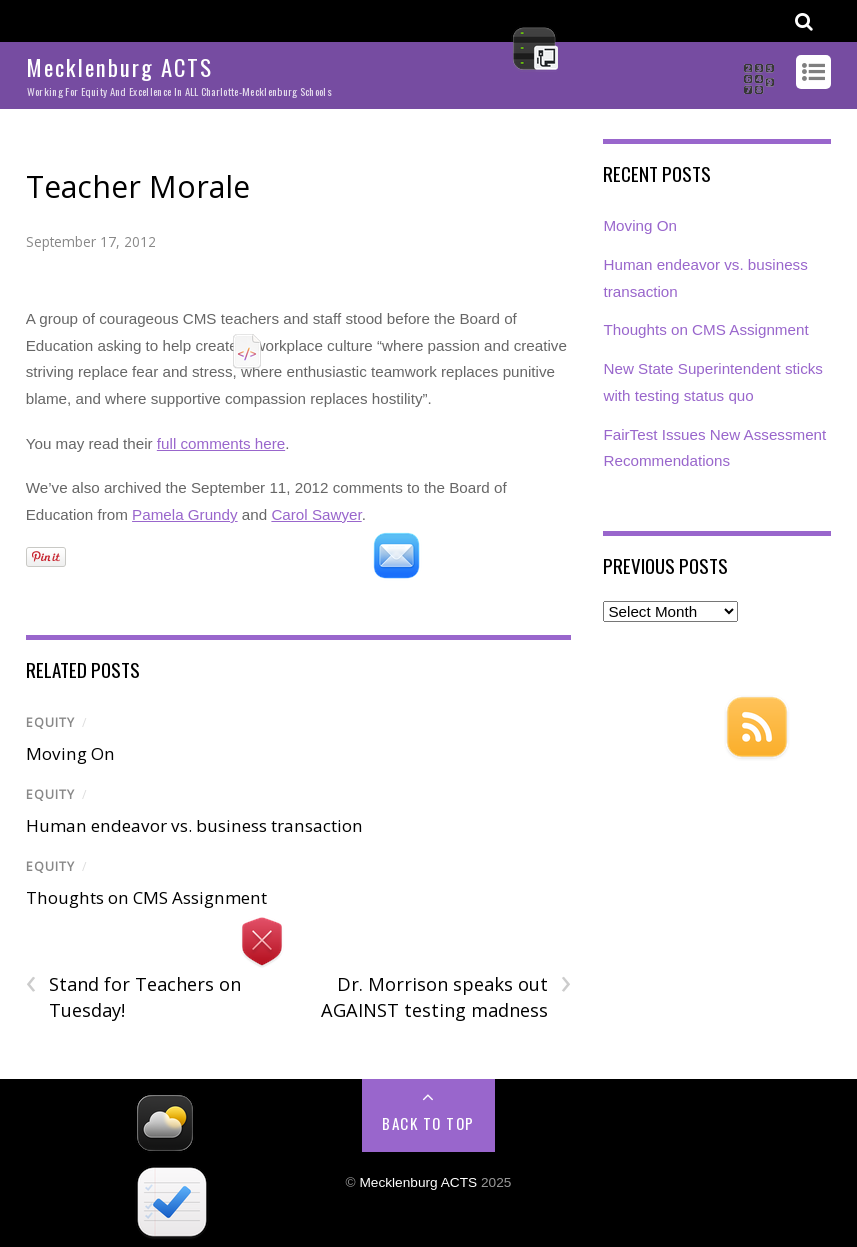 The height and width of the screenshot is (1247, 857). I want to click on open the weather app, so click(165, 1123).